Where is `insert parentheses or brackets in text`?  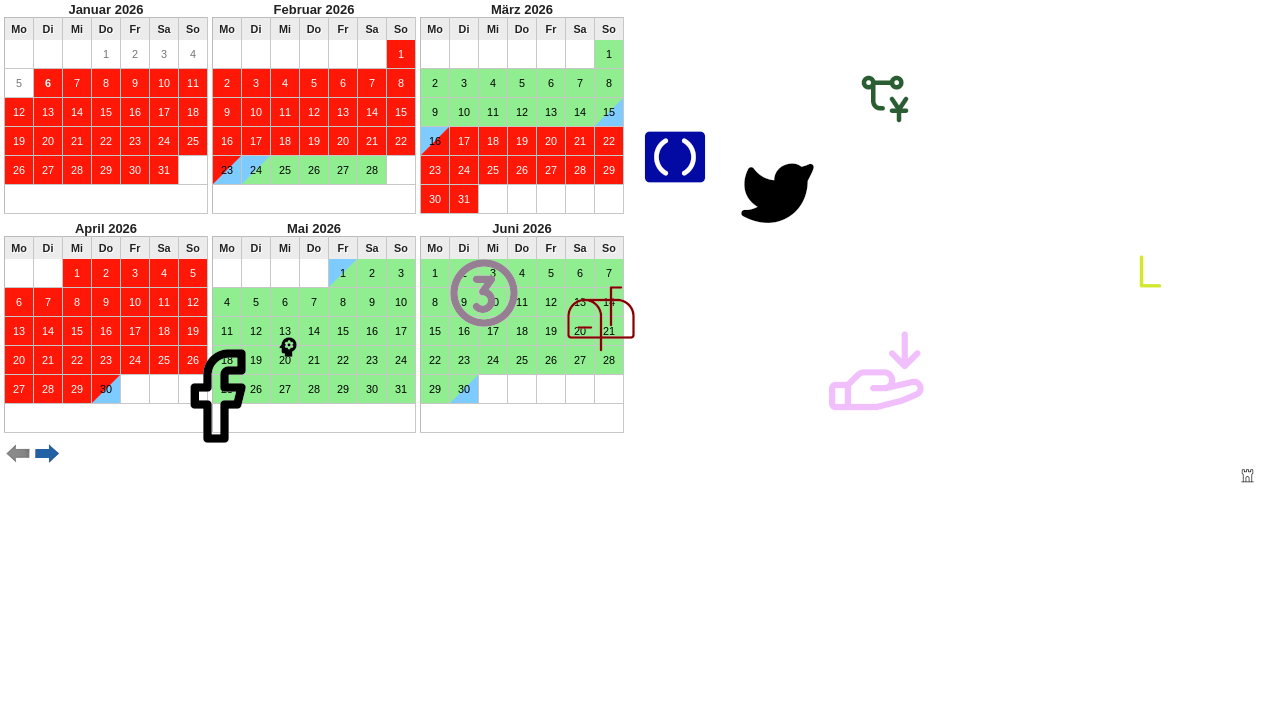 insert parentheses or brackets in text is located at coordinates (675, 157).